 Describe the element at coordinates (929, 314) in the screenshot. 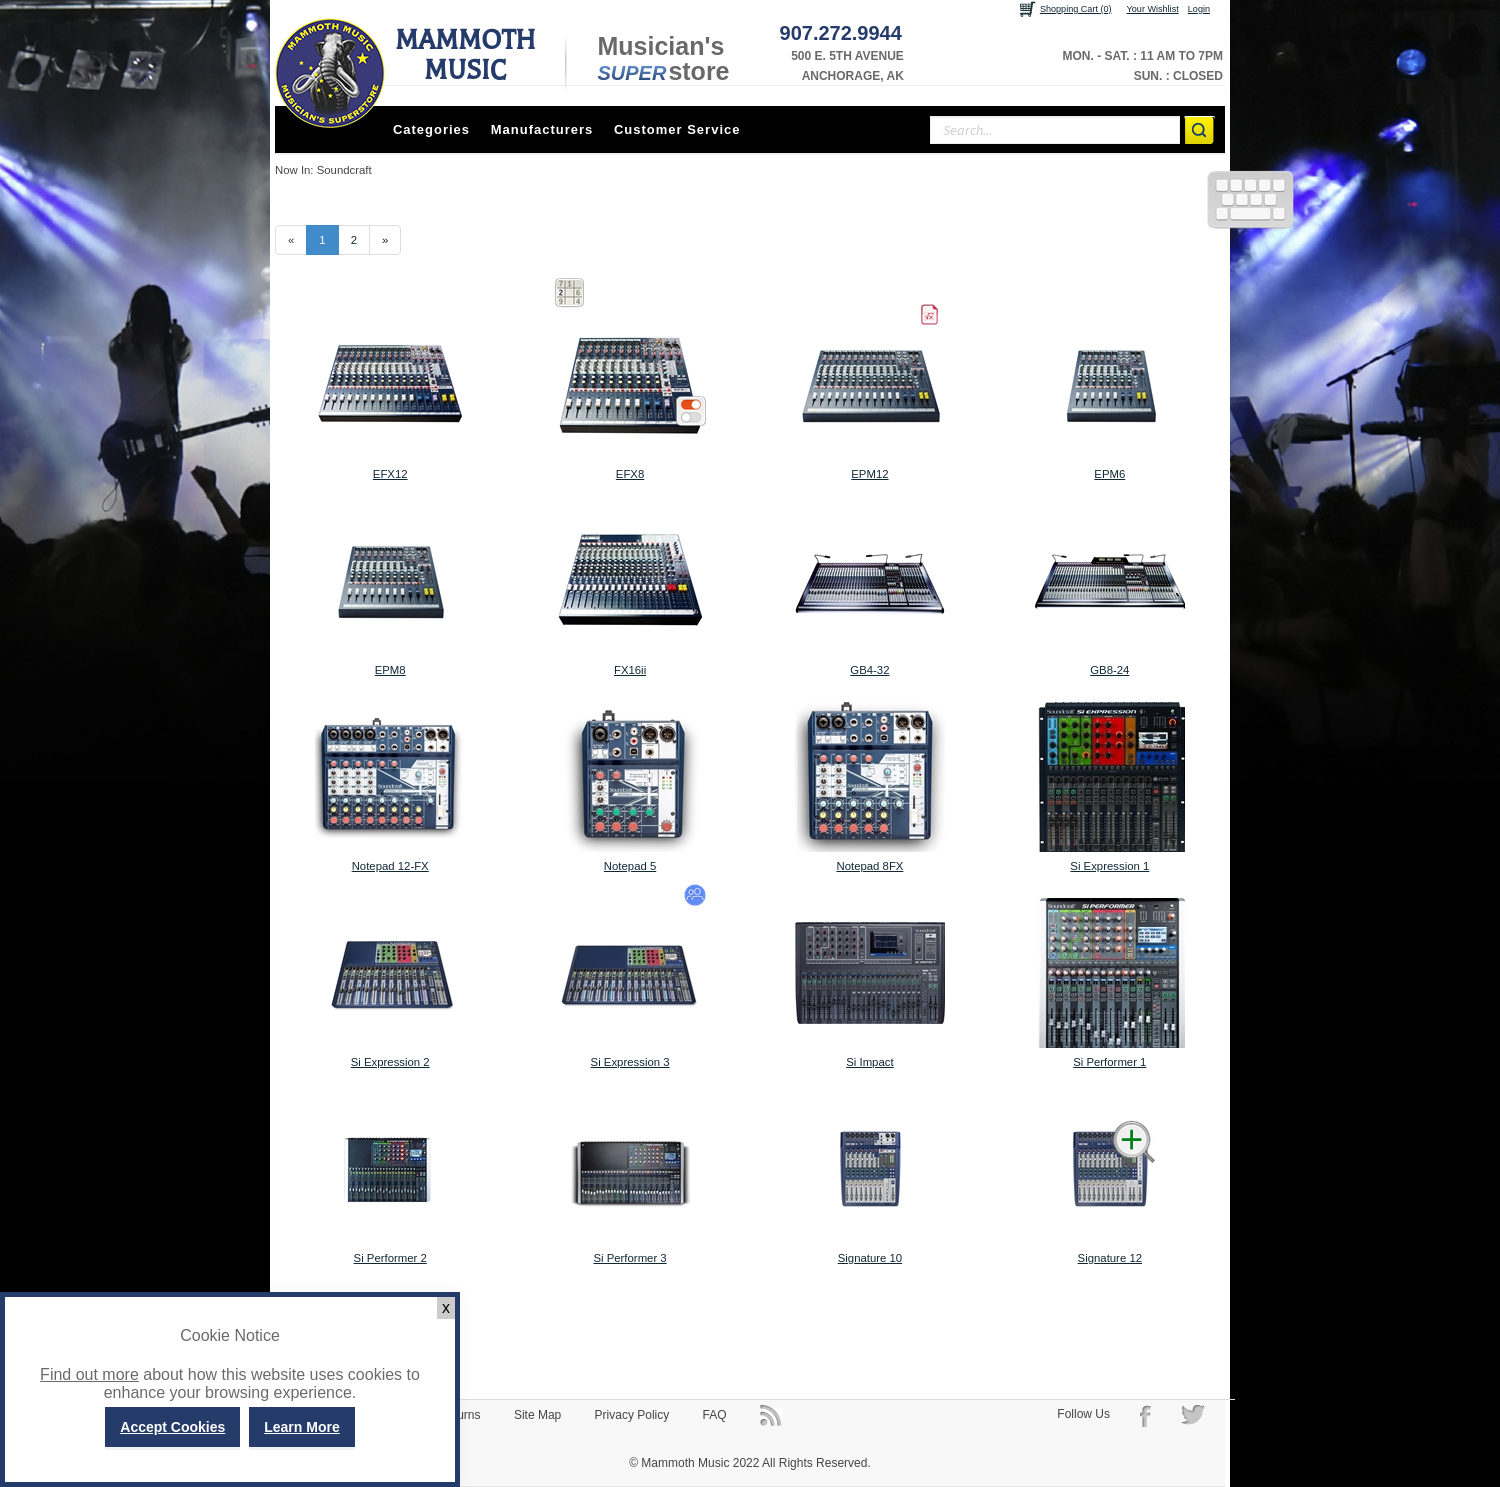

I see `open a mathematical formula document` at that location.